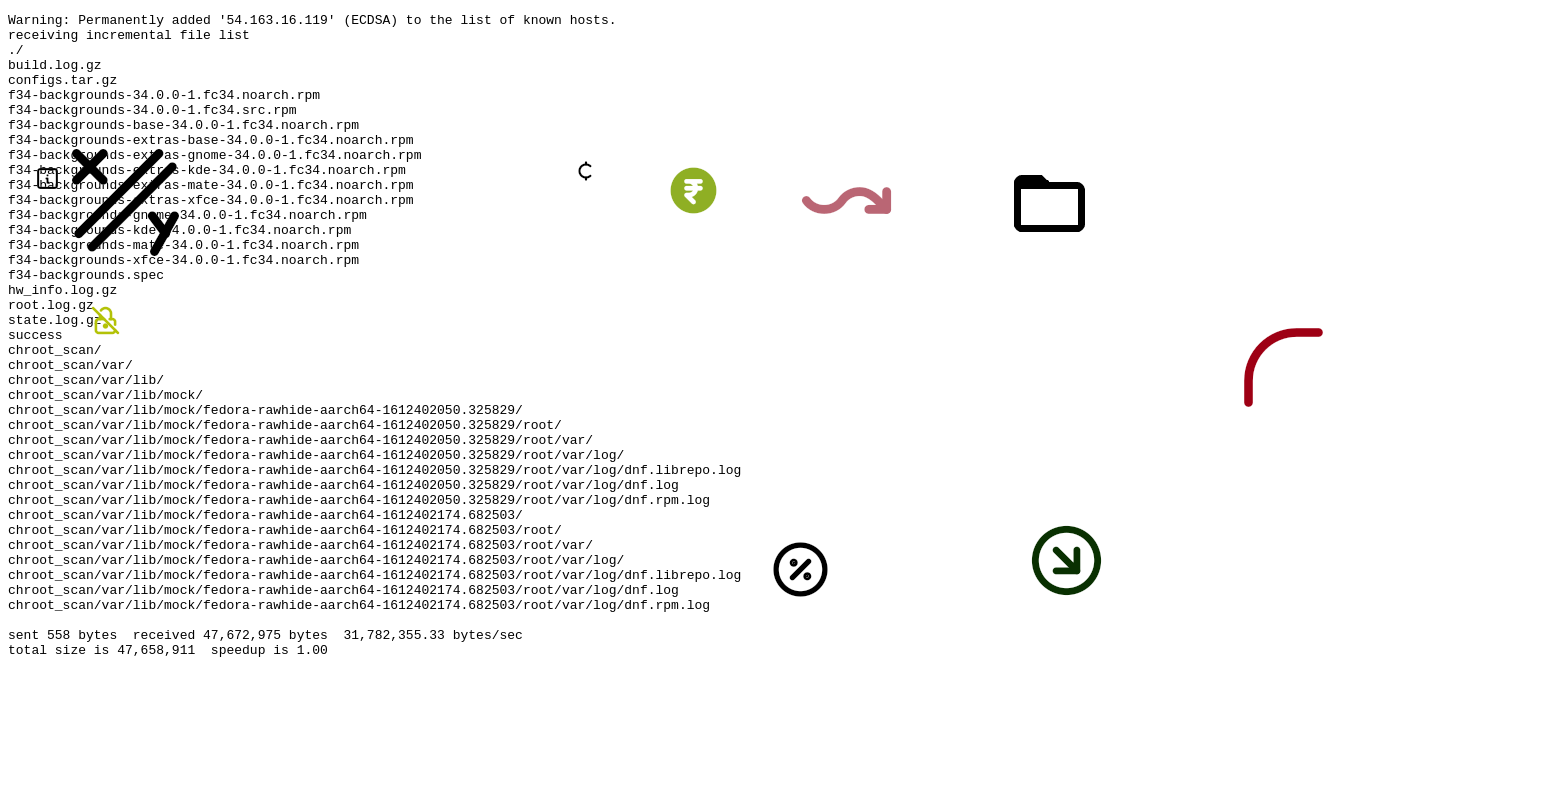 Image resolution: width=1568 pixels, height=800 pixels. What do you see at coordinates (1283, 367) in the screenshot?
I see `apply rounded corner radius to element` at bounding box center [1283, 367].